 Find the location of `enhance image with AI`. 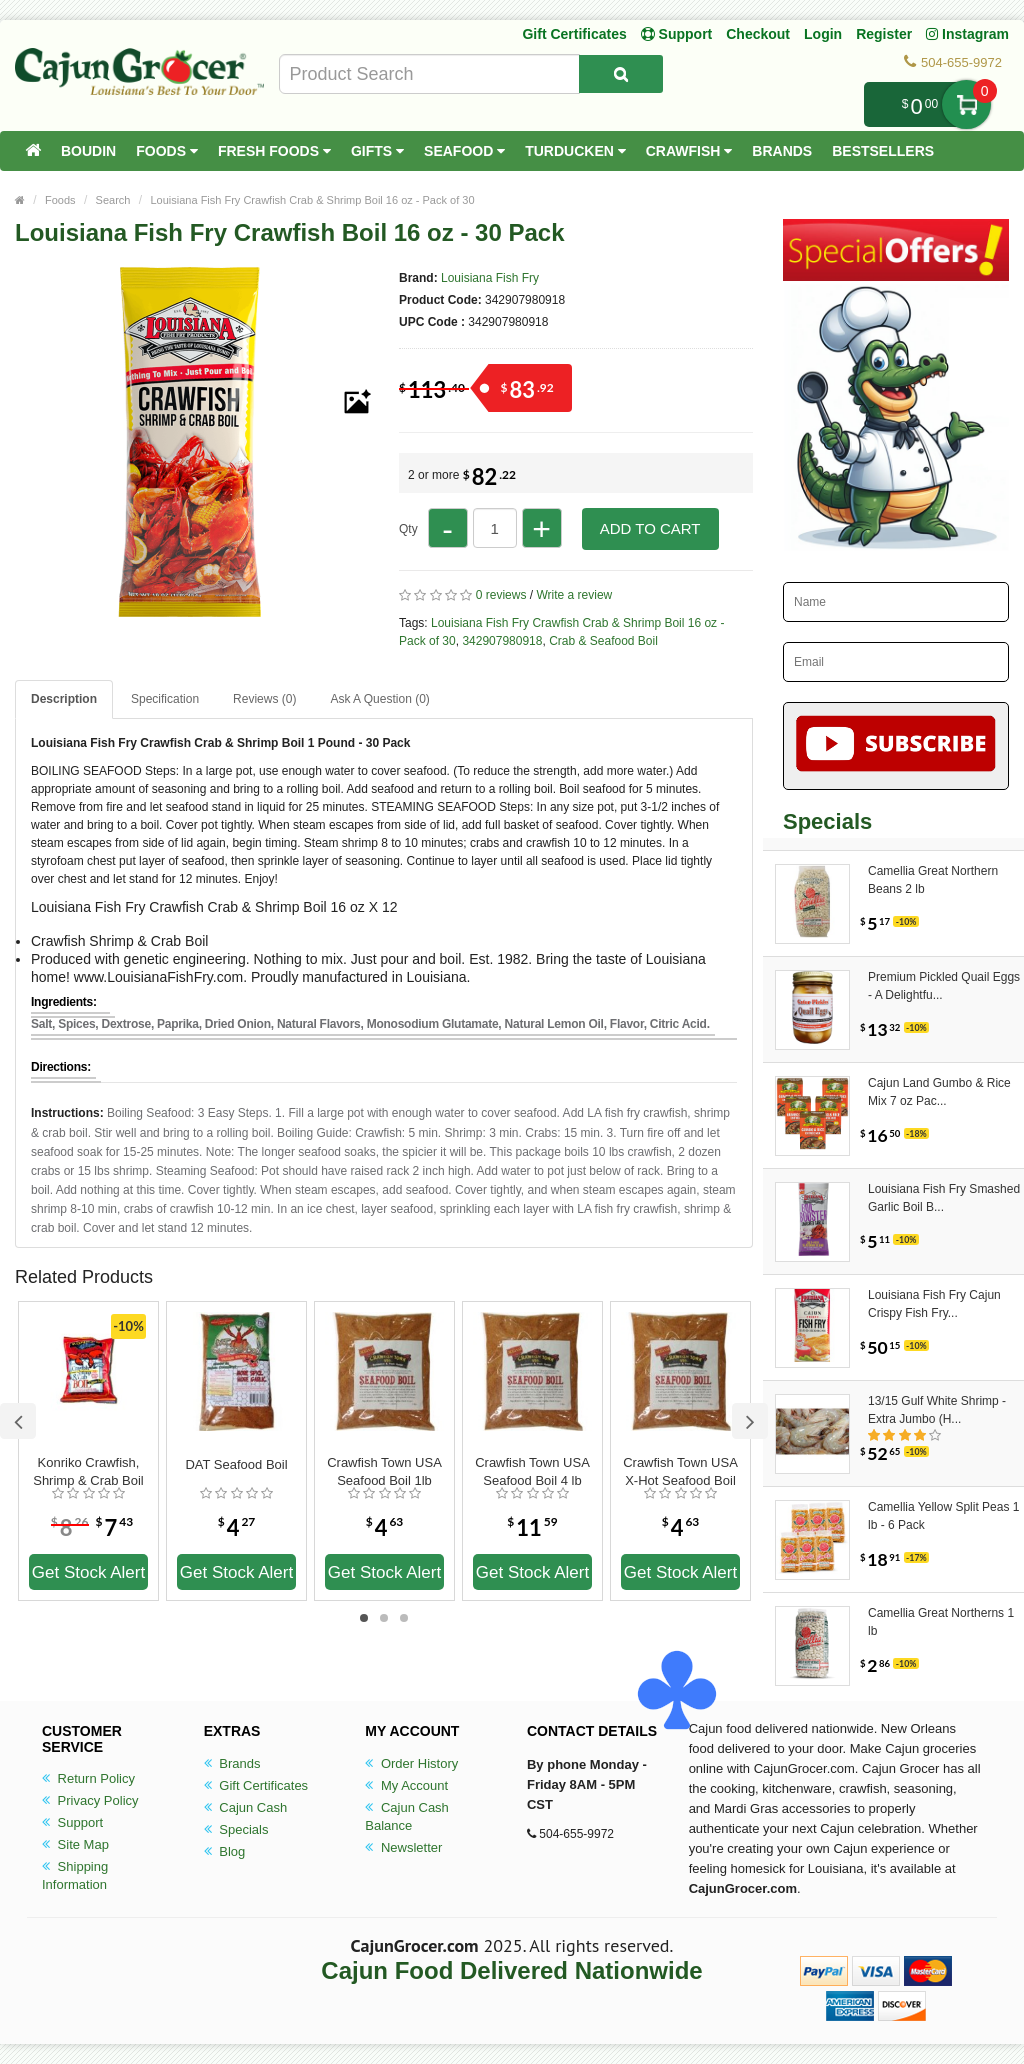

enhance image with AI is located at coordinates (356, 402).